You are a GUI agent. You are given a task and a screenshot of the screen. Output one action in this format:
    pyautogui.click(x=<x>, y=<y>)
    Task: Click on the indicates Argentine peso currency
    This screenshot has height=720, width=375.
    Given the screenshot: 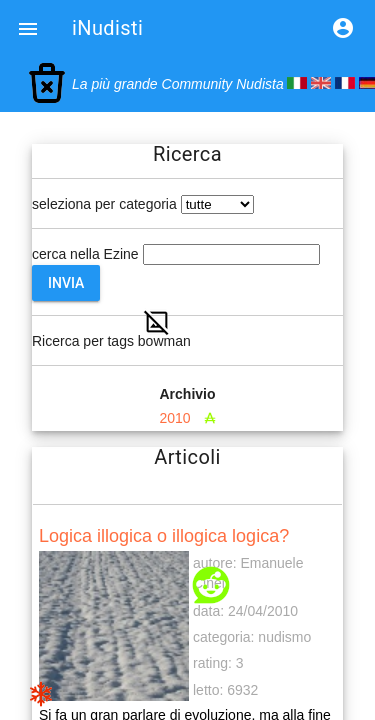 What is the action you would take?
    pyautogui.click(x=210, y=418)
    